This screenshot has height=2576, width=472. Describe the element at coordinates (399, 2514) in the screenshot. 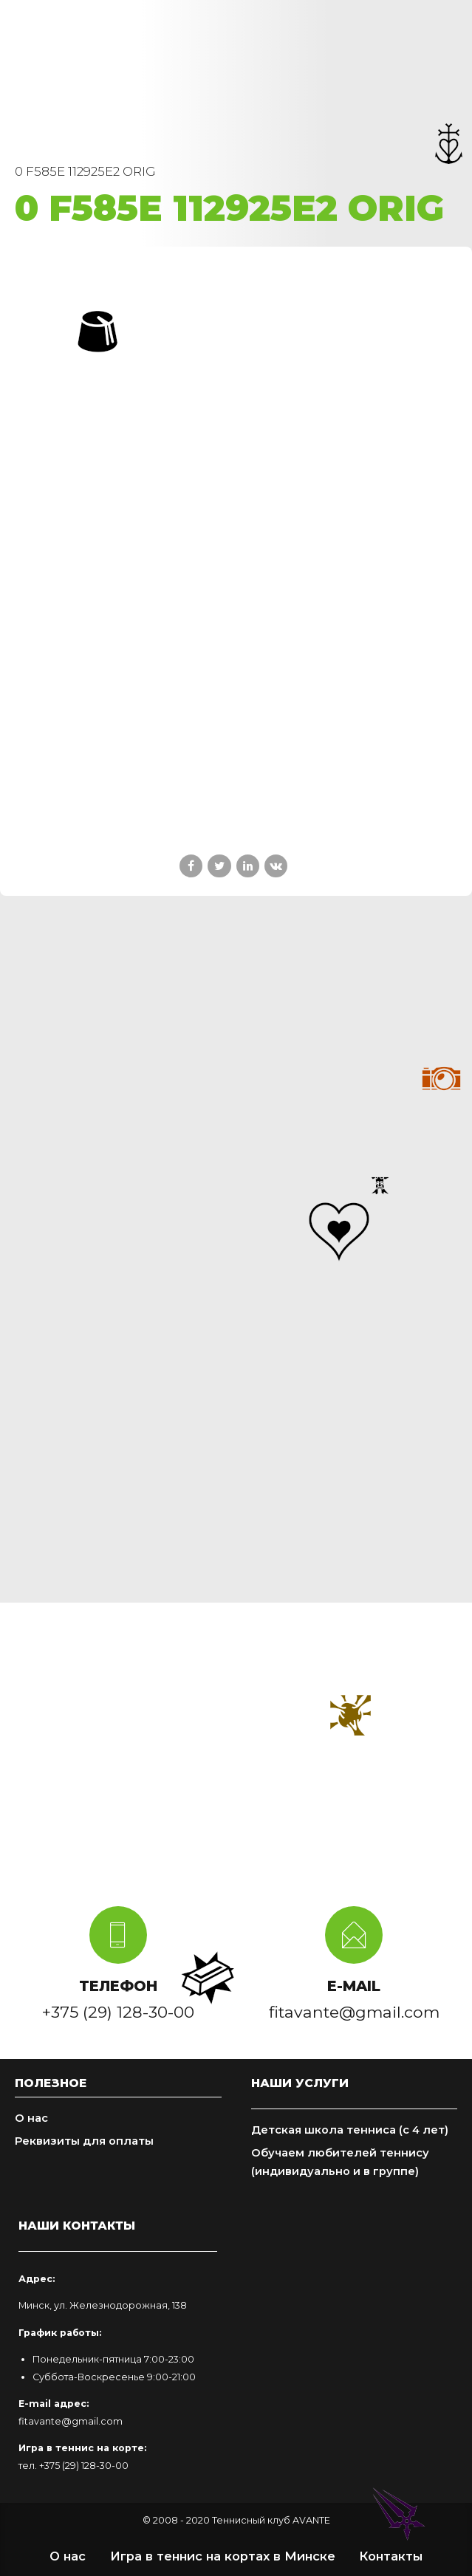

I see `attack or throw weapon action` at that location.